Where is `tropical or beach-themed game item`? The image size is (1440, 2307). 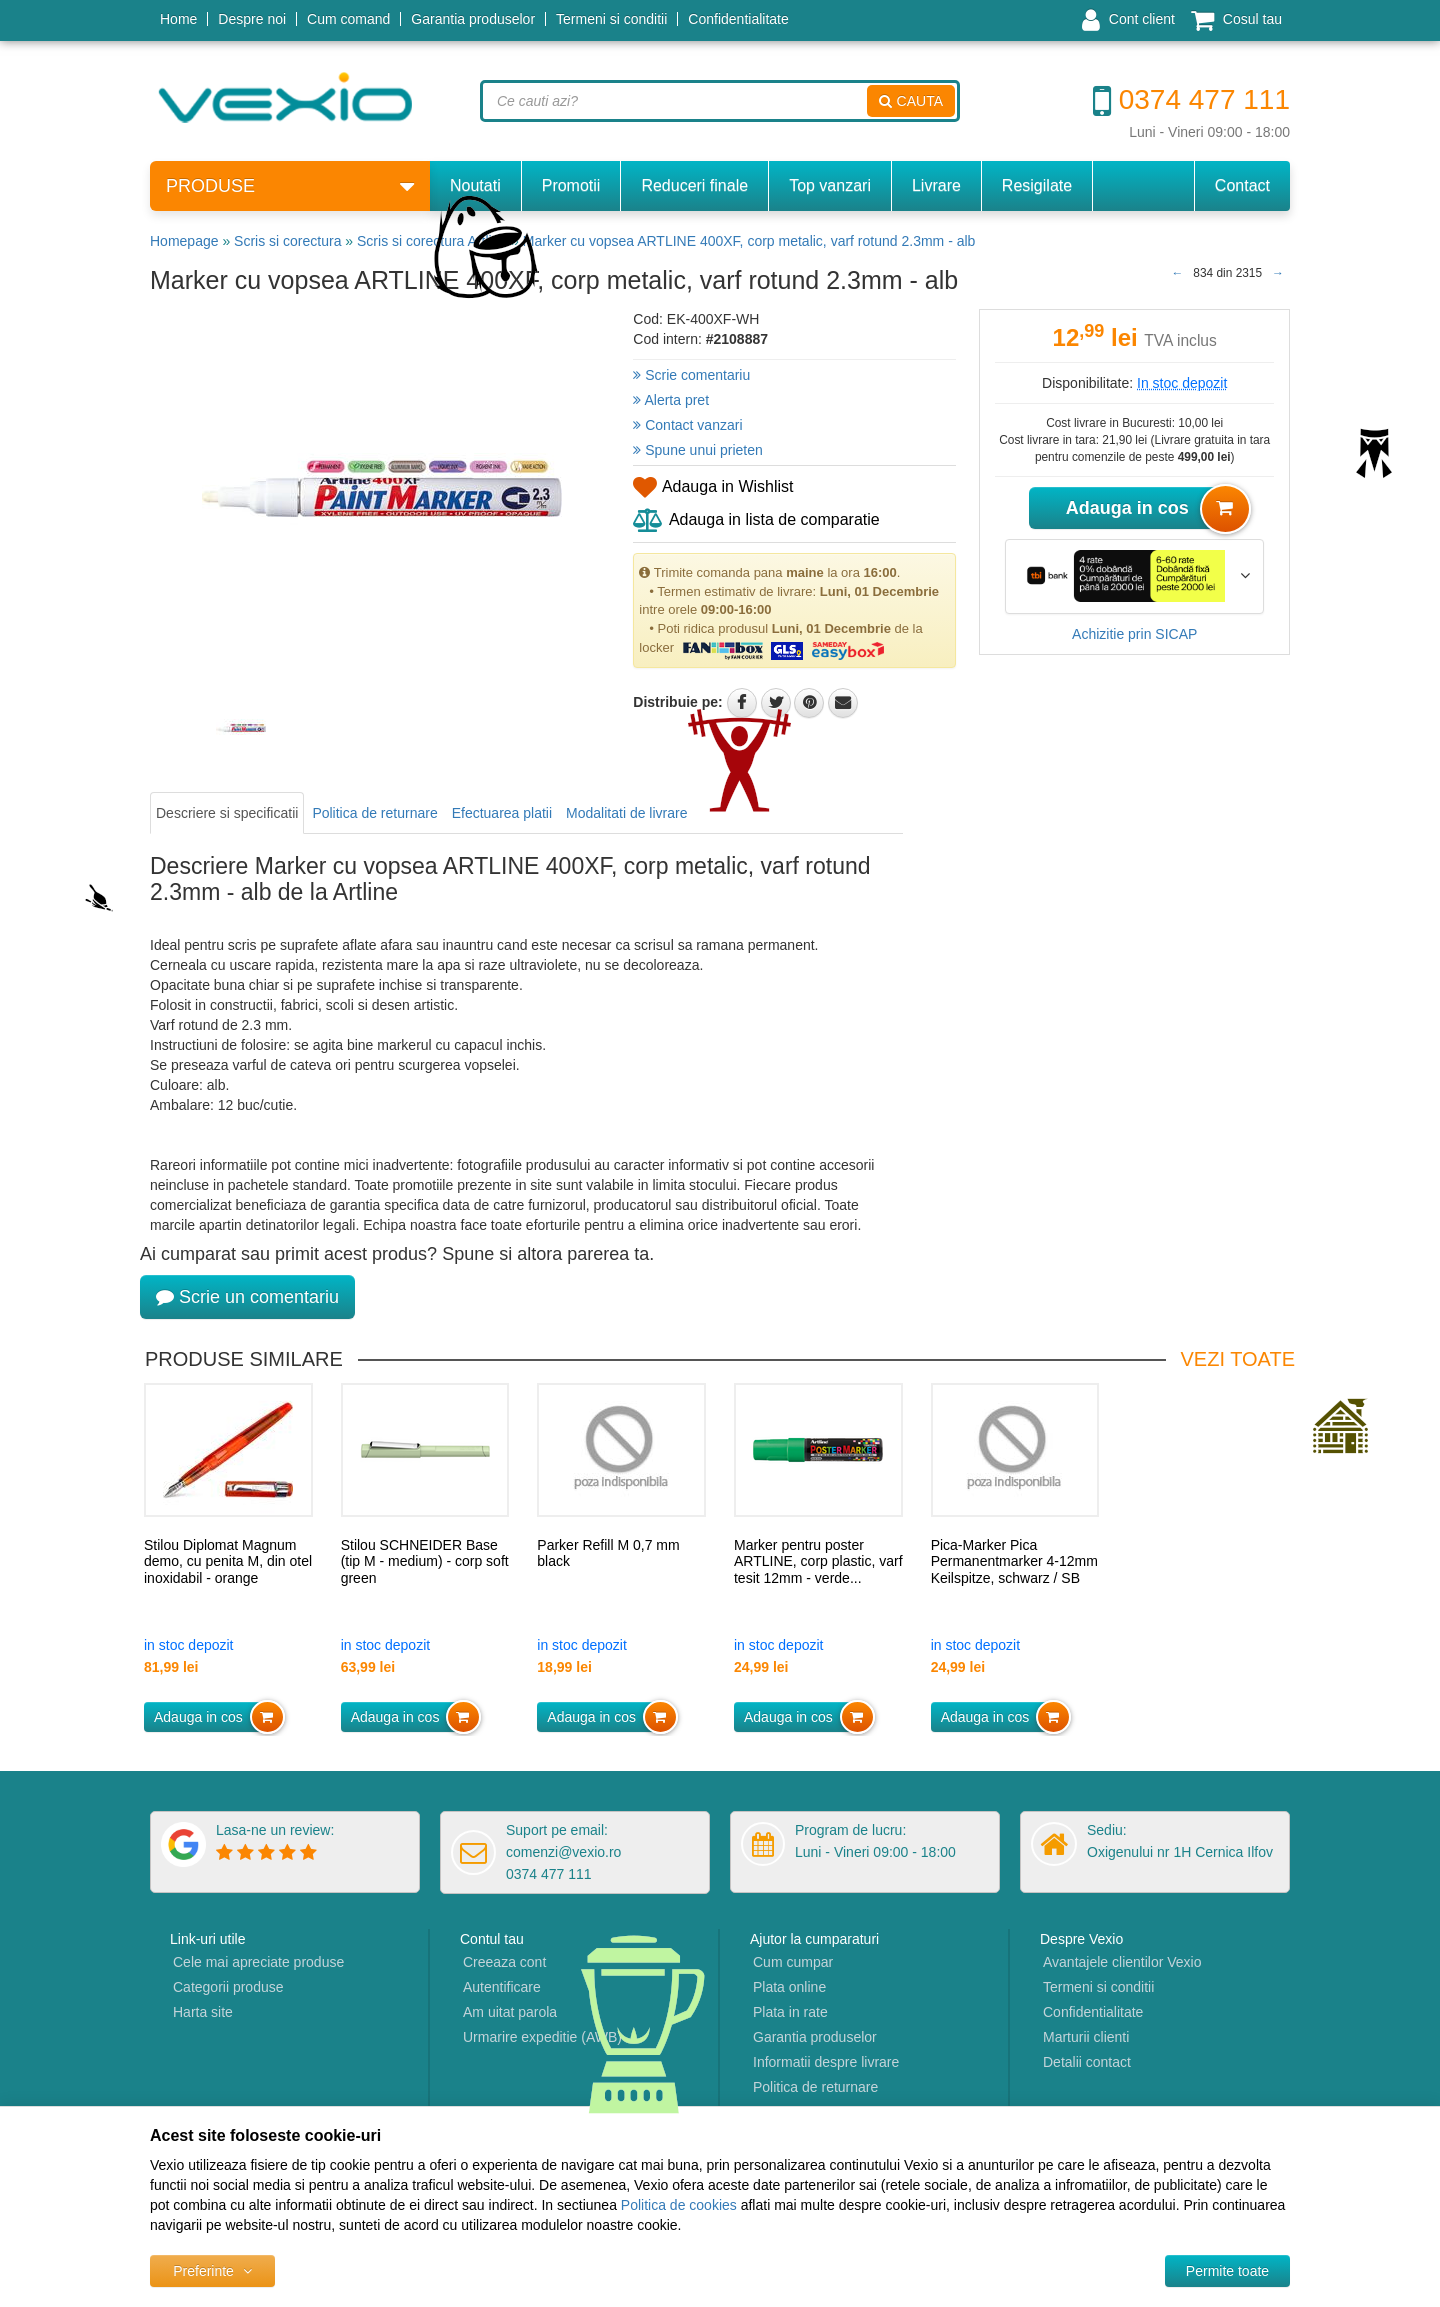
tropical or beach-themed game item is located at coordinates (486, 247).